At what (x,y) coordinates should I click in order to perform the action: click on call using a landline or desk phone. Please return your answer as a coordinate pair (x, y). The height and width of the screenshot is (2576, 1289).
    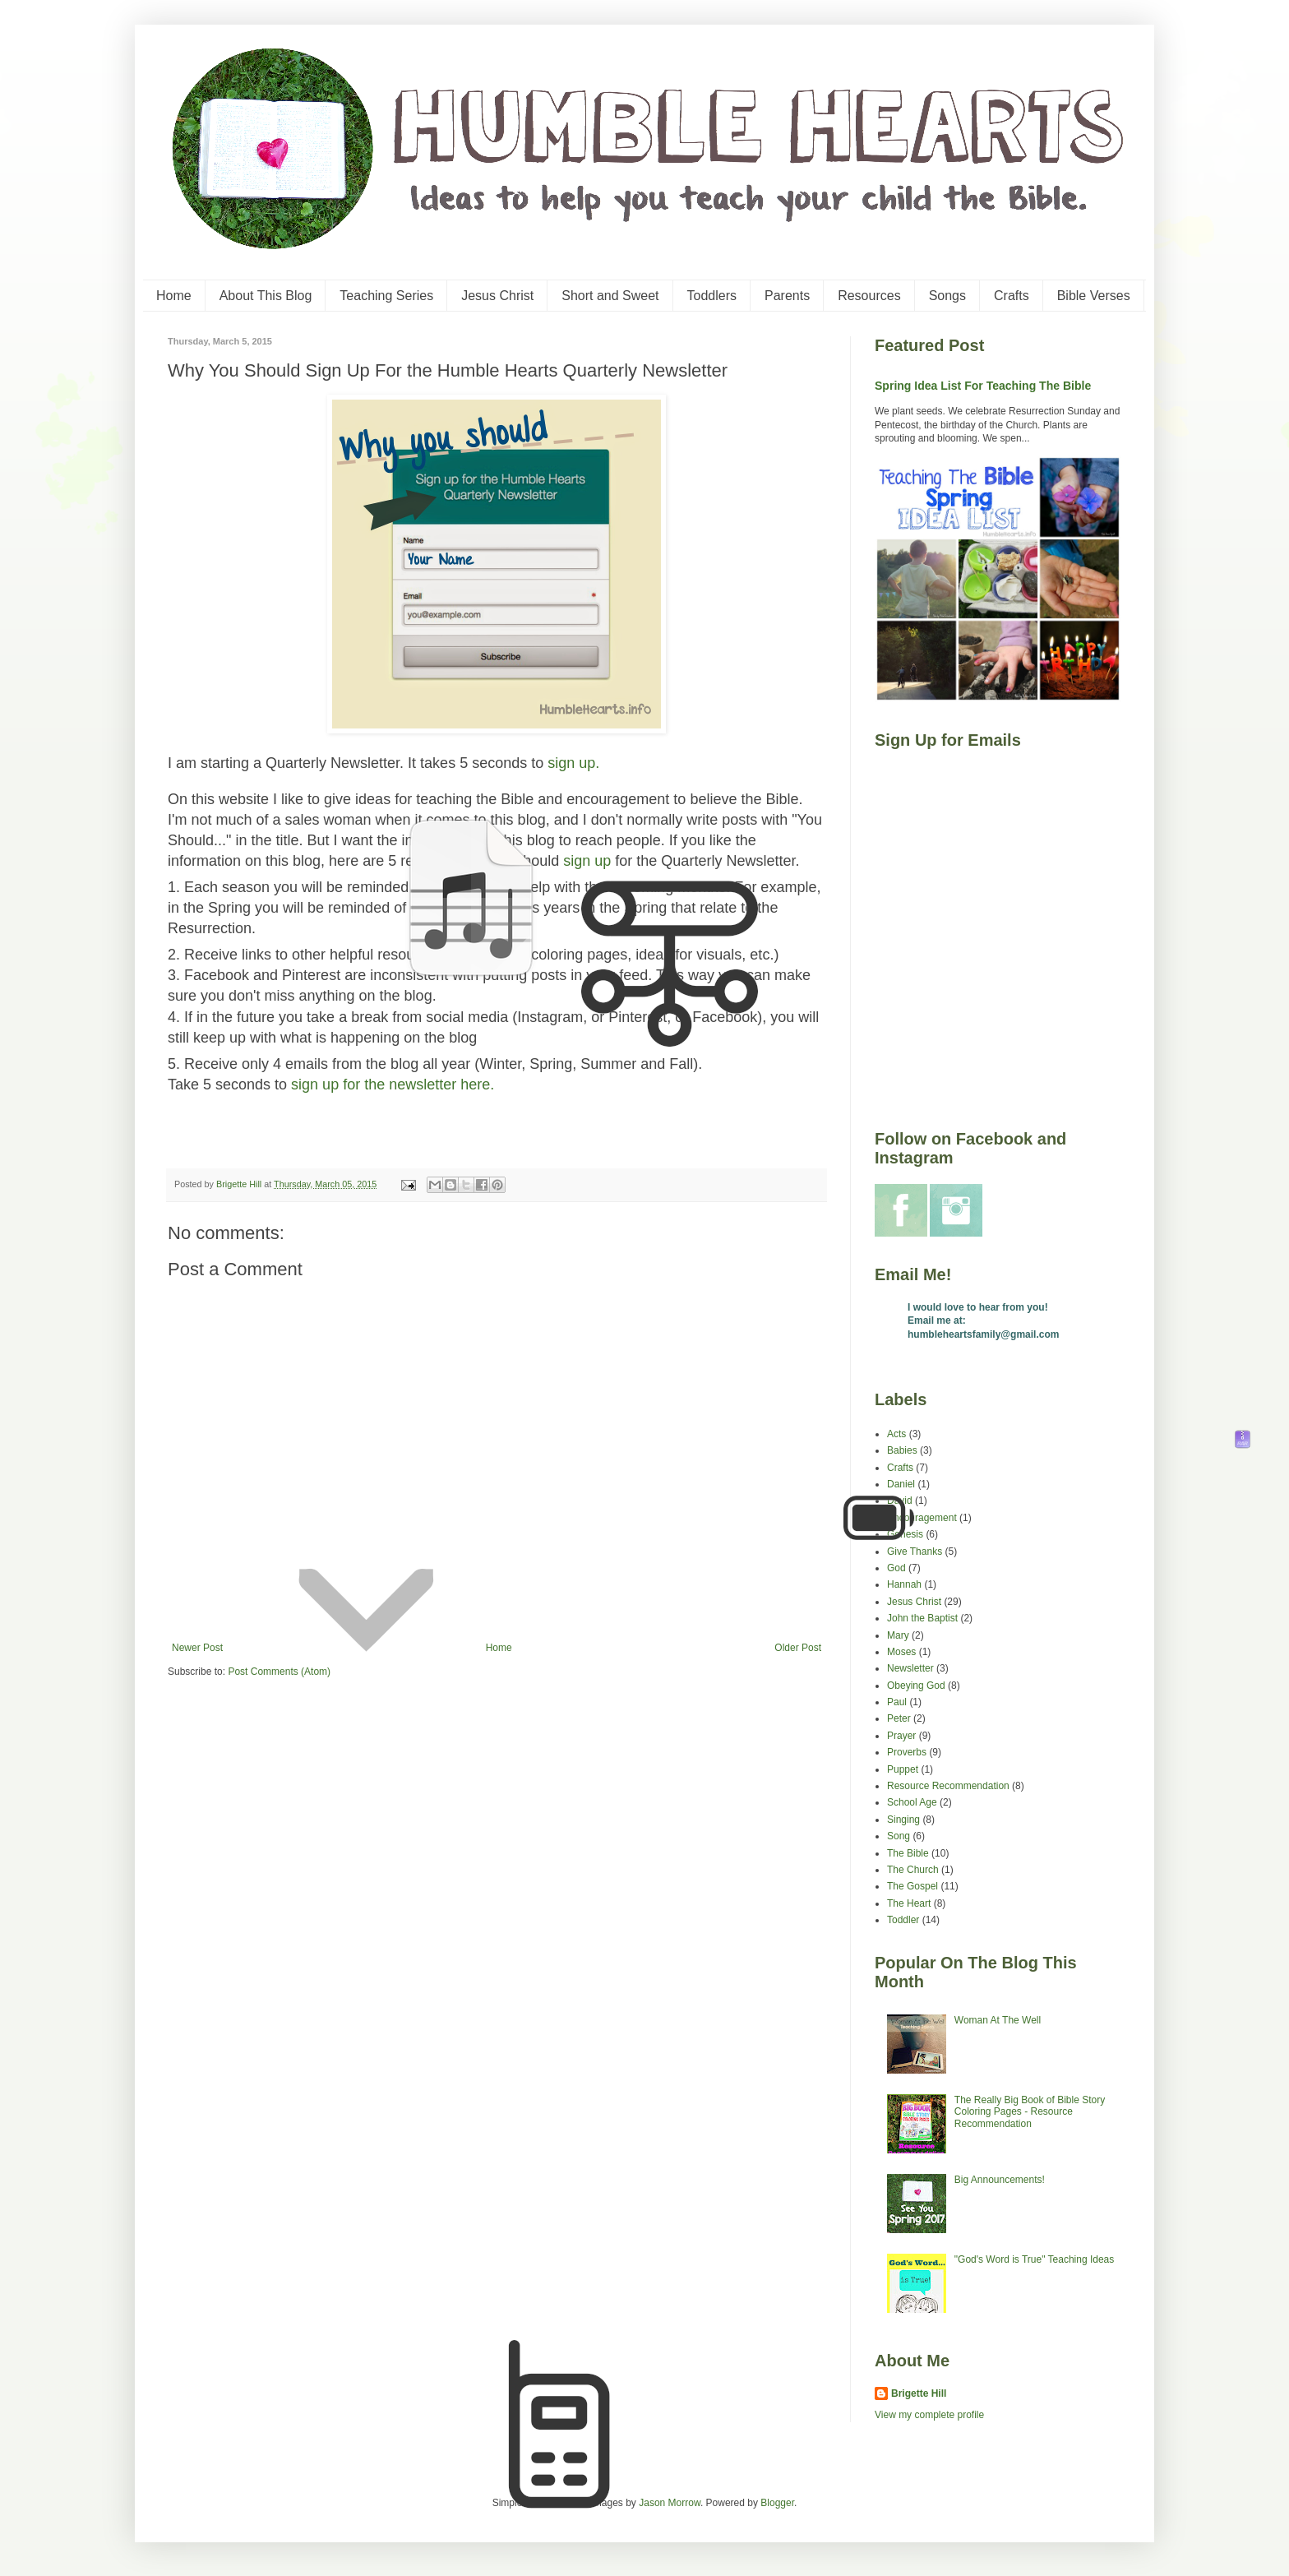
    Looking at the image, I should click on (565, 2430).